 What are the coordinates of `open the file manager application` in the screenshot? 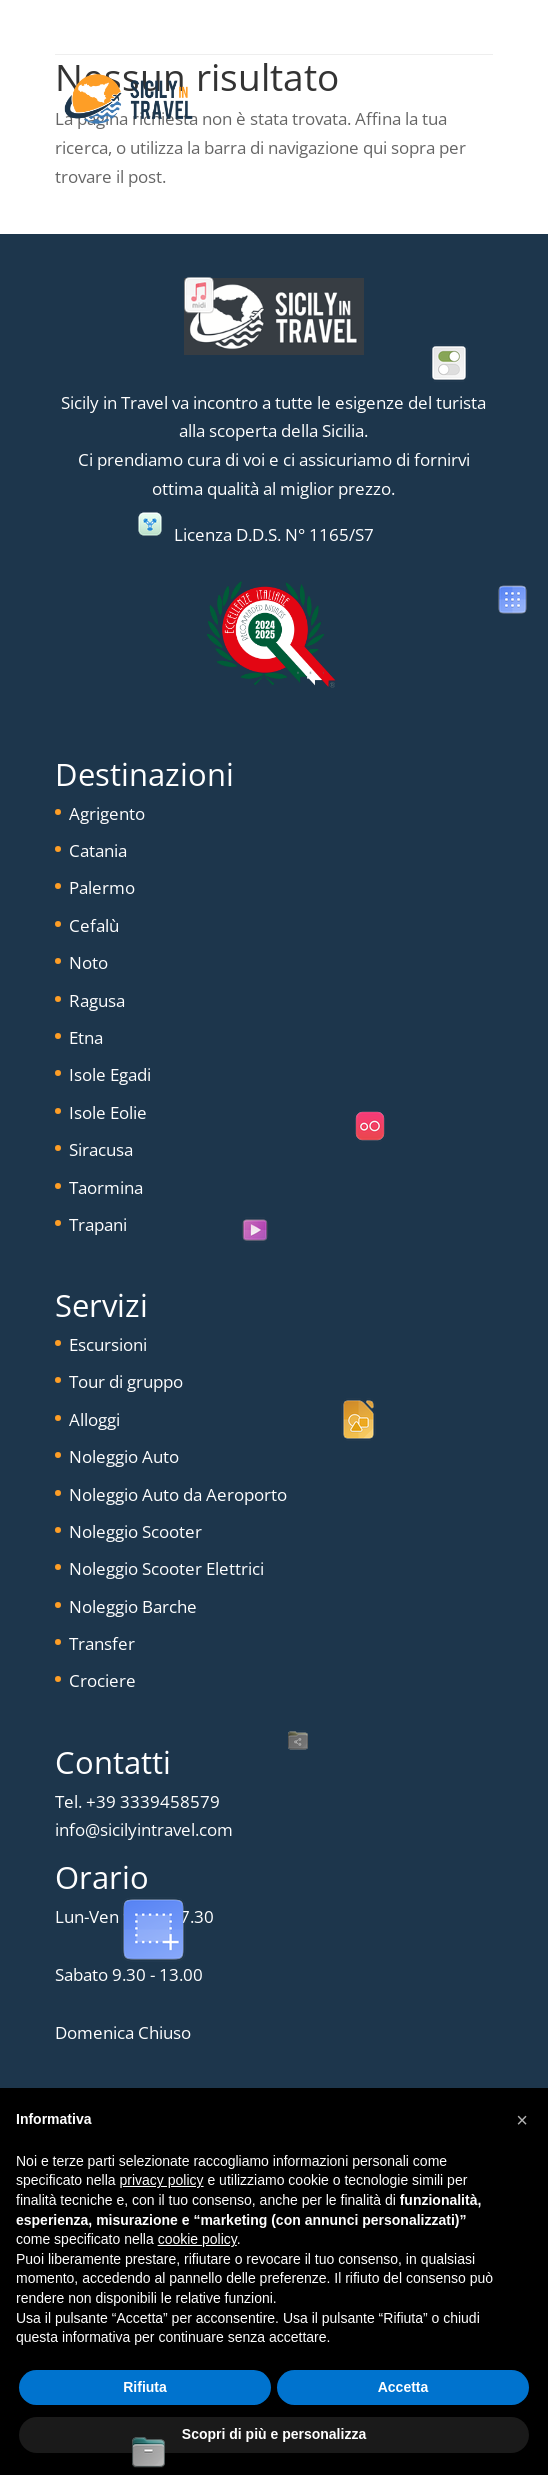 It's located at (148, 2451).